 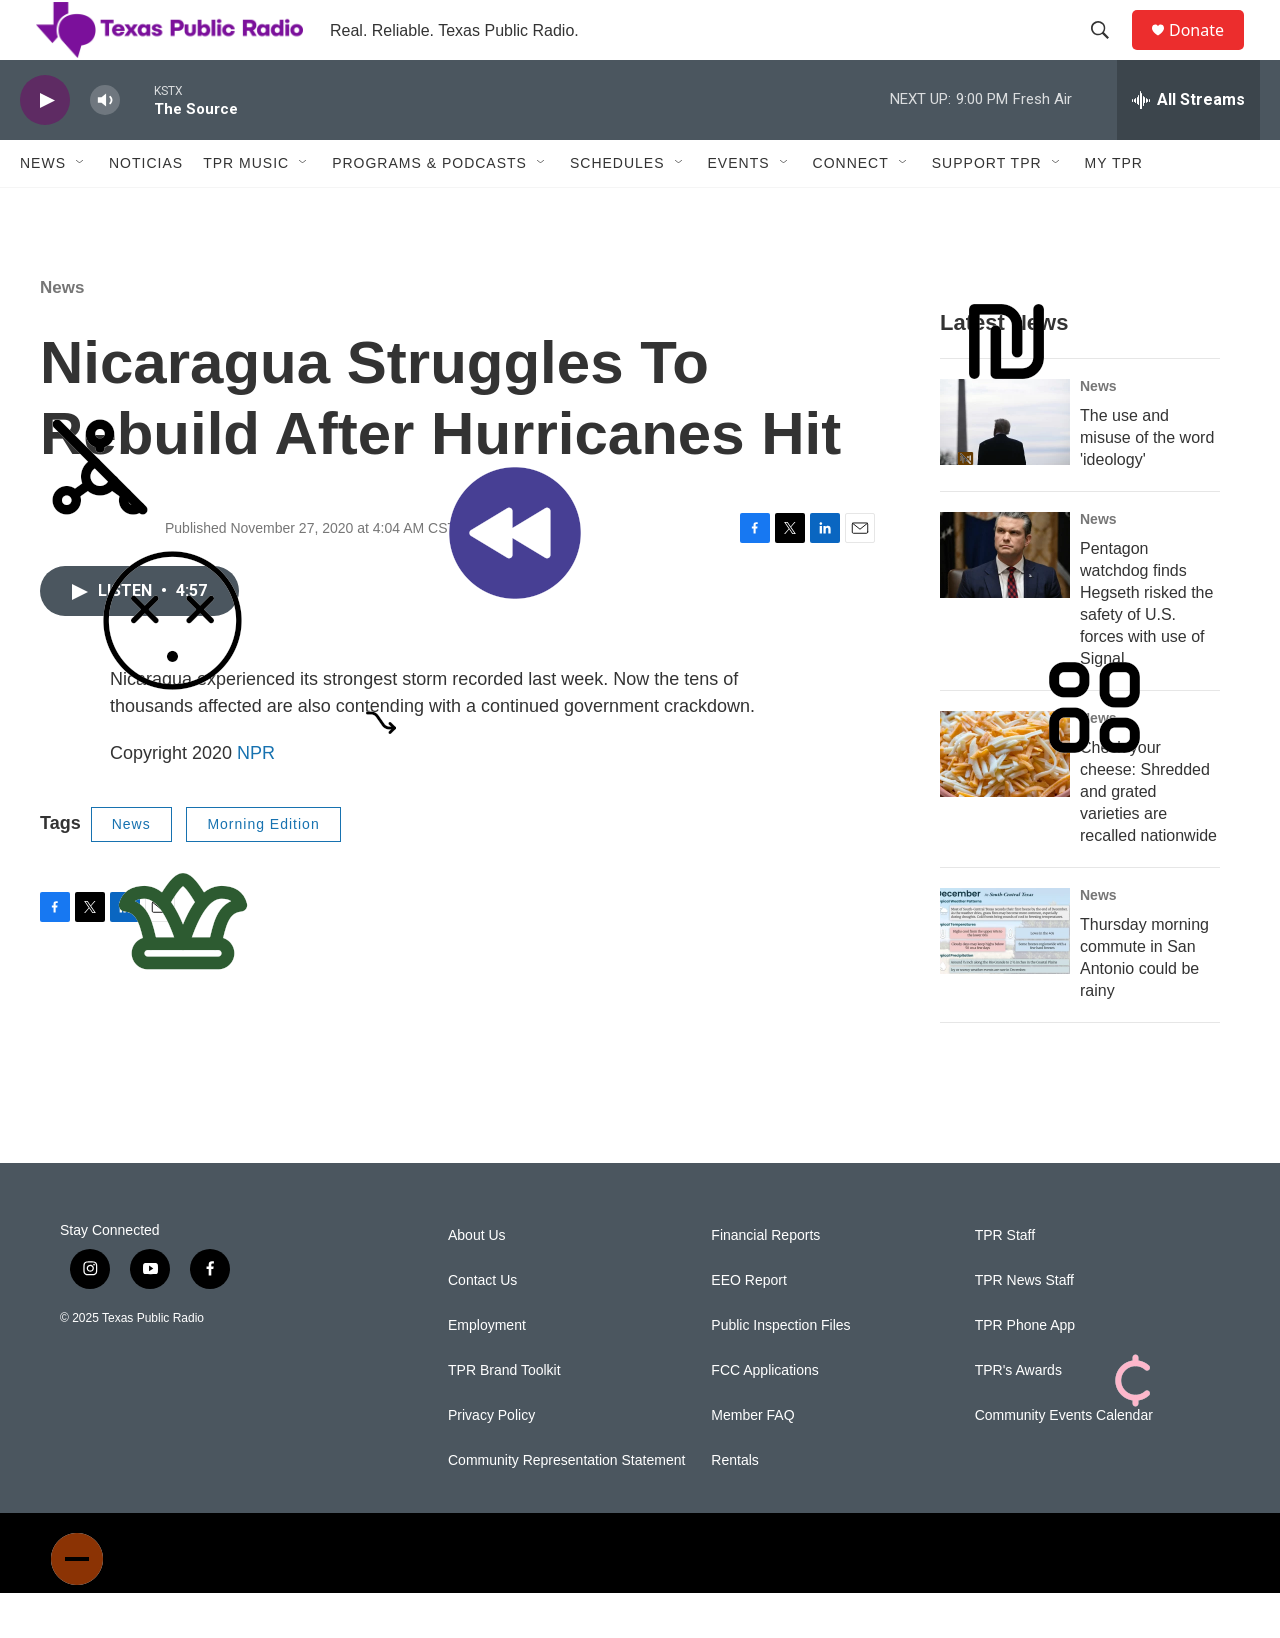 What do you see at coordinates (100, 467) in the screenshot?
I see `disable social sharing features` at bounding box center [100, 467].